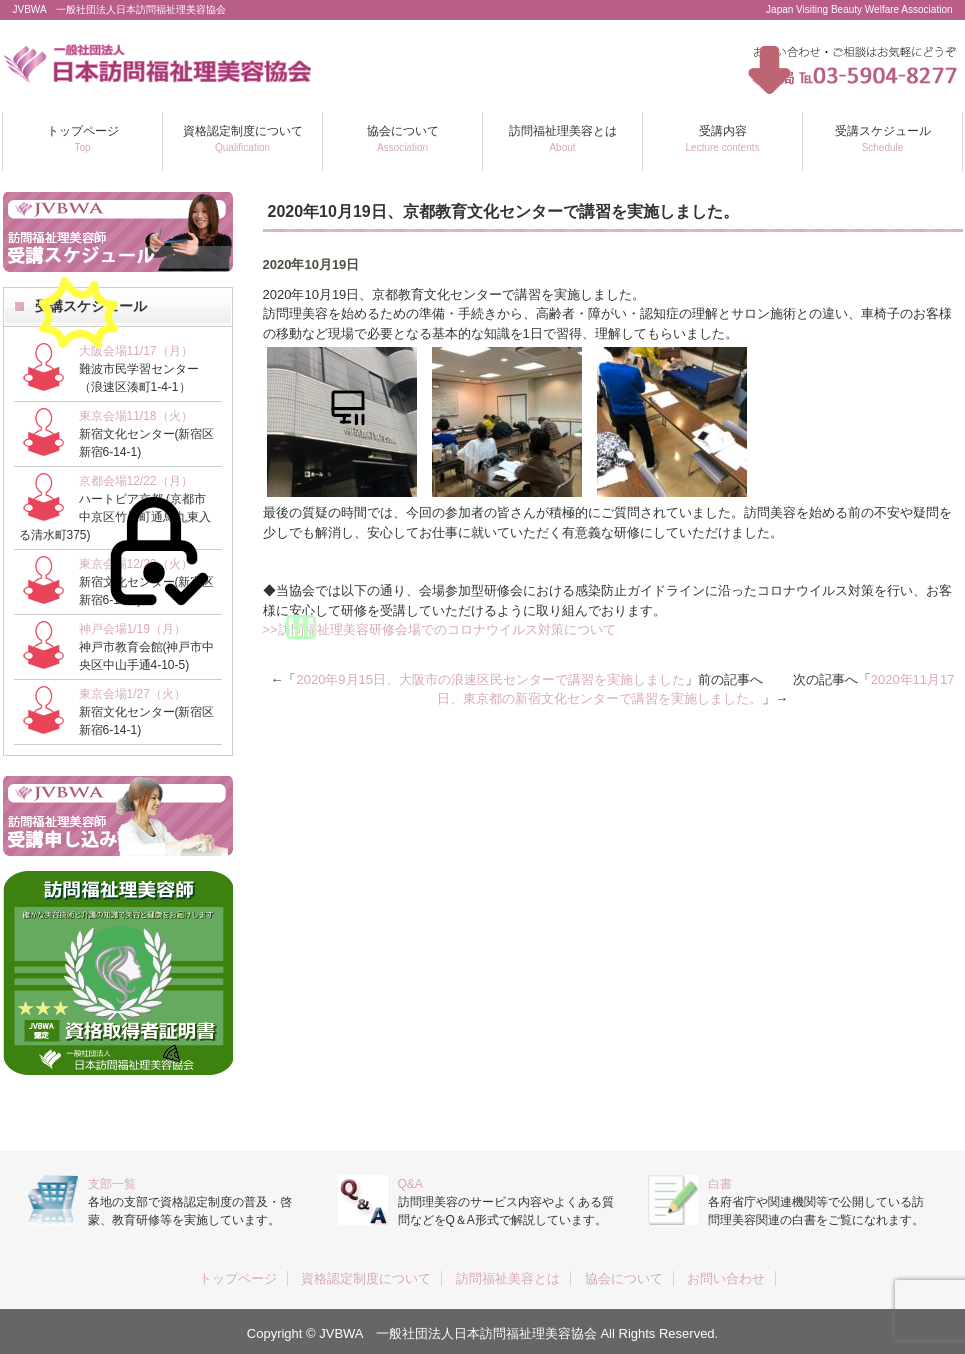 The height and width of the screenshot is (1354, 965). I want to click on indicates secure or verified connection, so click(154, 551).